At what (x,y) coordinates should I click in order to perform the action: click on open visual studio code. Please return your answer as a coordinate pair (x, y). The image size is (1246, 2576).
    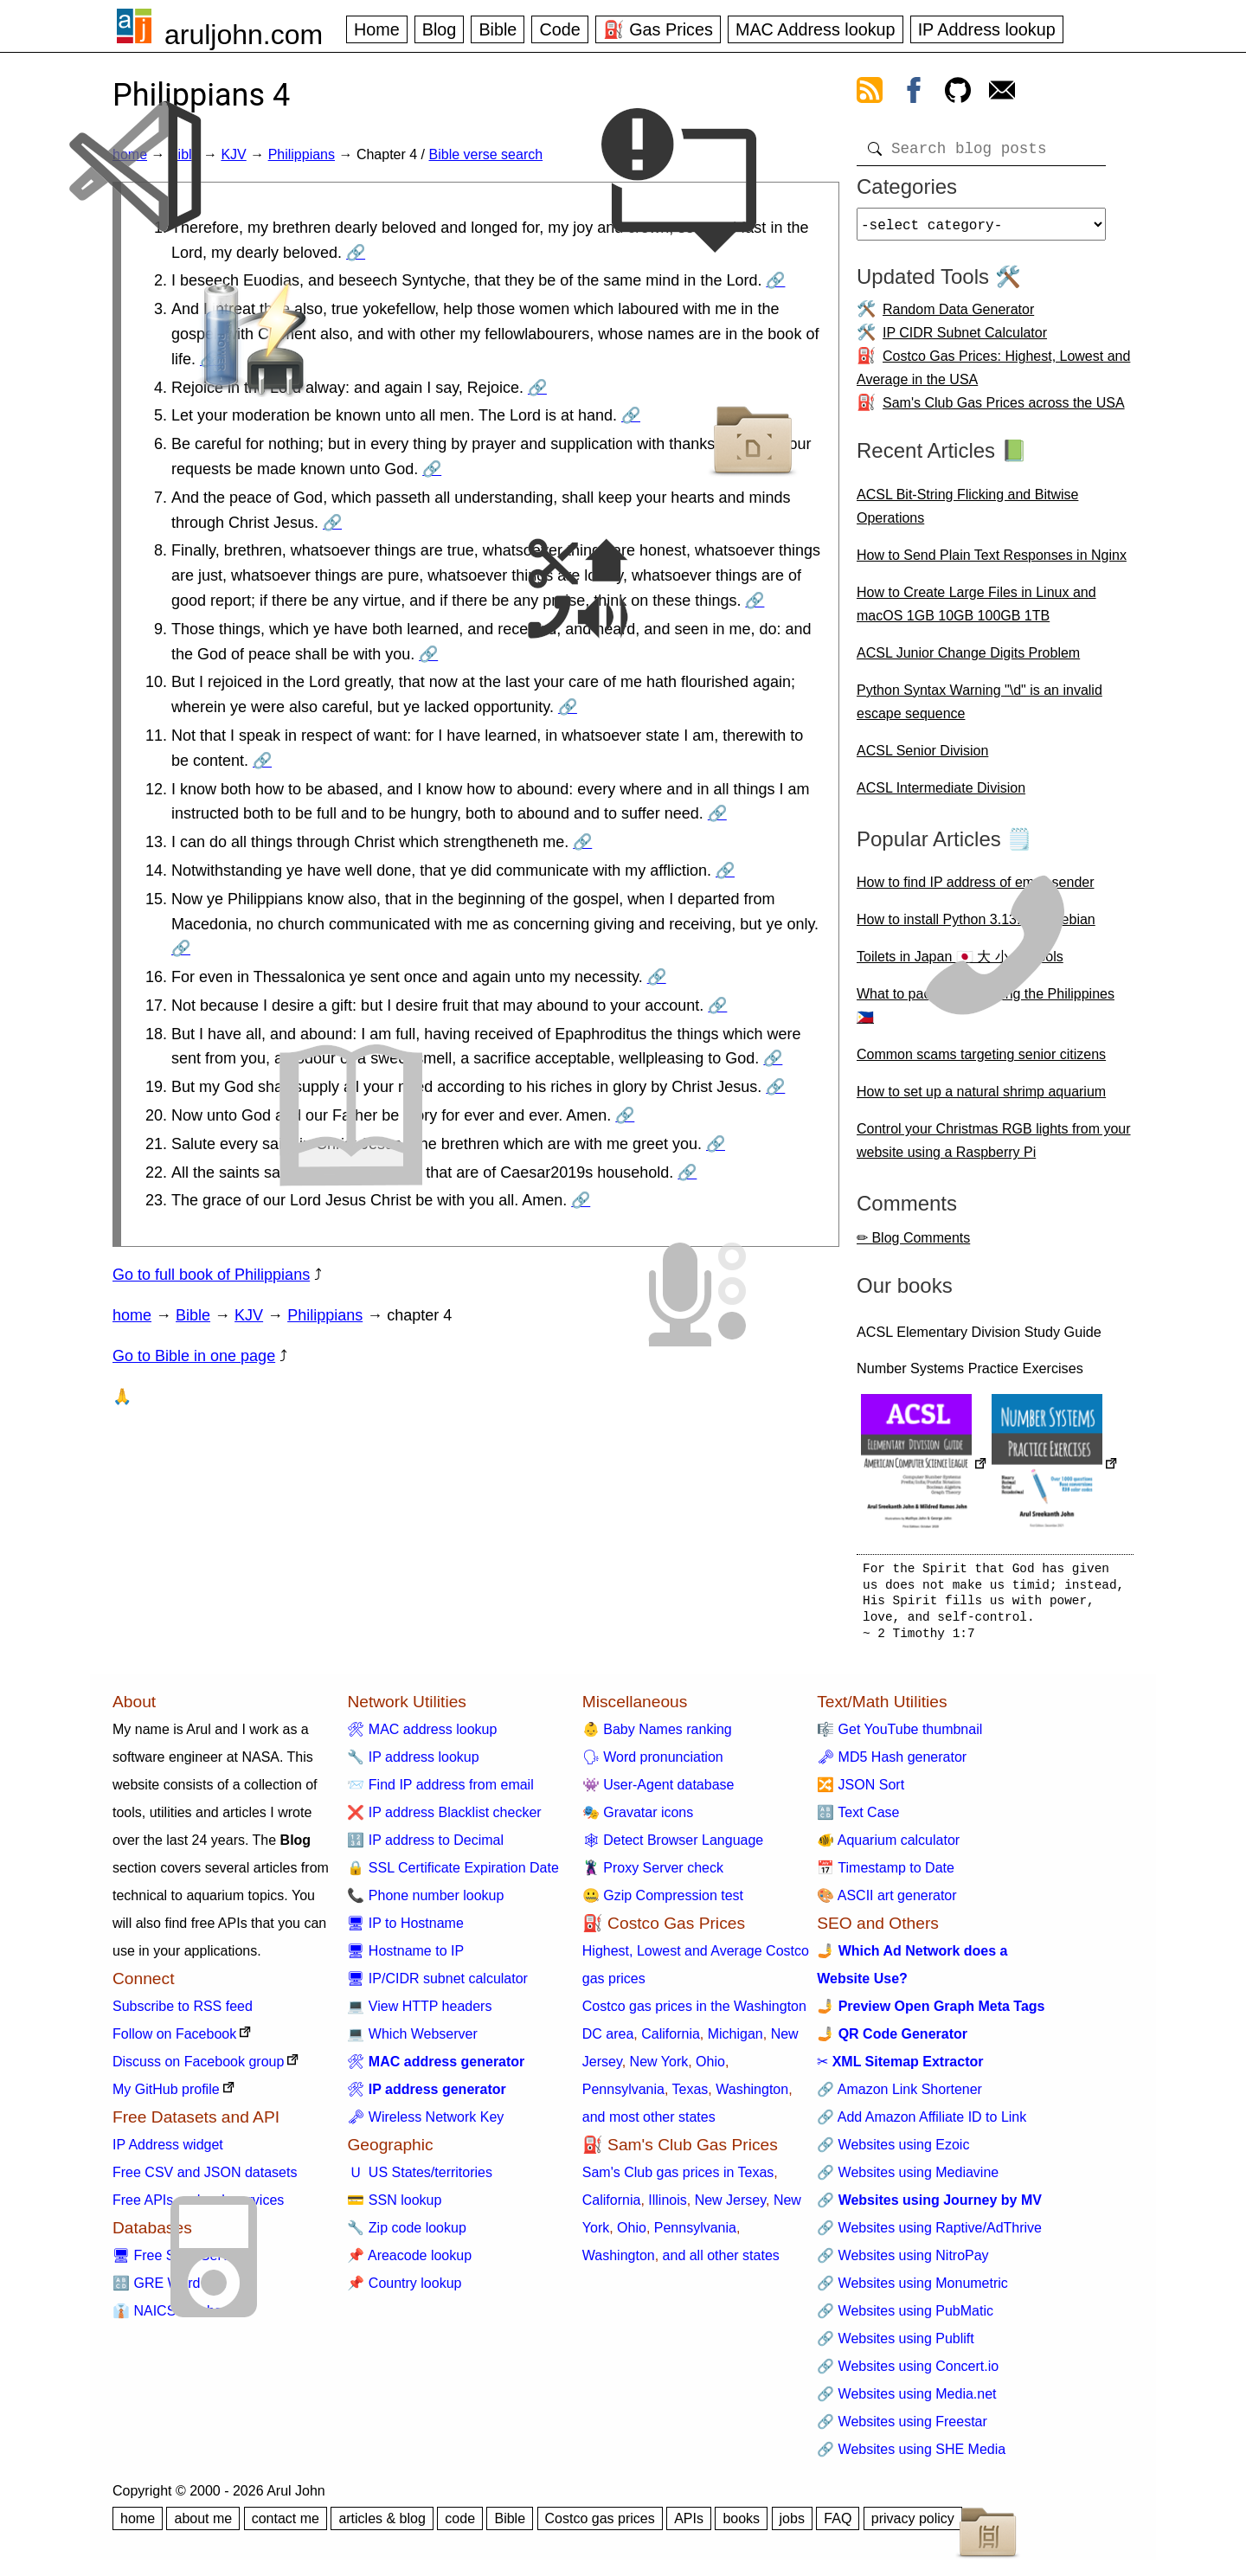
    Looking at the image, I should click on (135, 166).